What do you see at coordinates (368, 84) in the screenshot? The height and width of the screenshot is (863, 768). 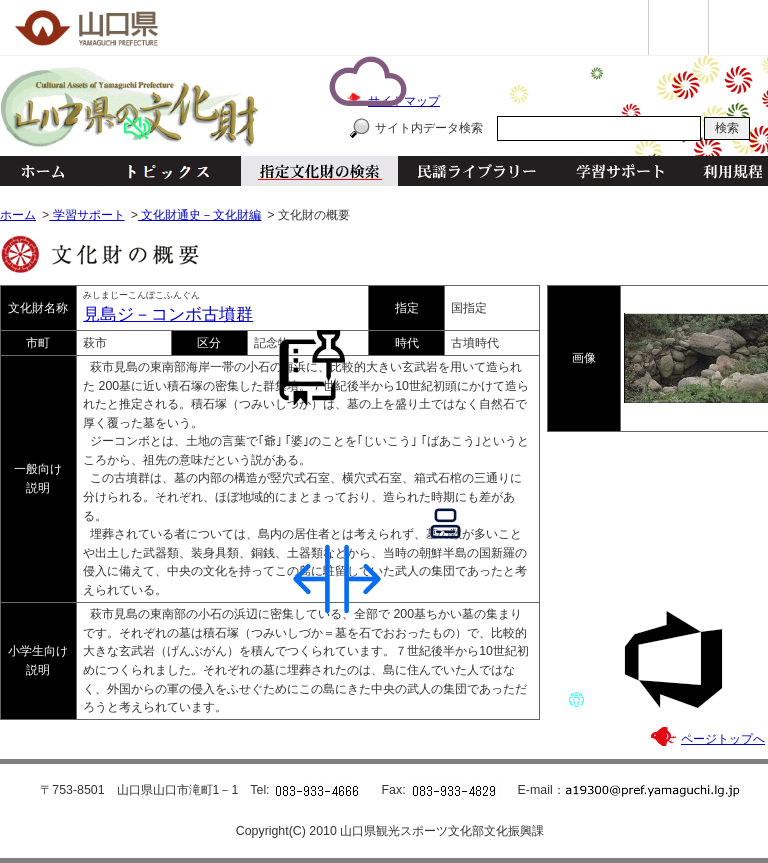 I see `access cloud storage` at bounding box center [368, 84].